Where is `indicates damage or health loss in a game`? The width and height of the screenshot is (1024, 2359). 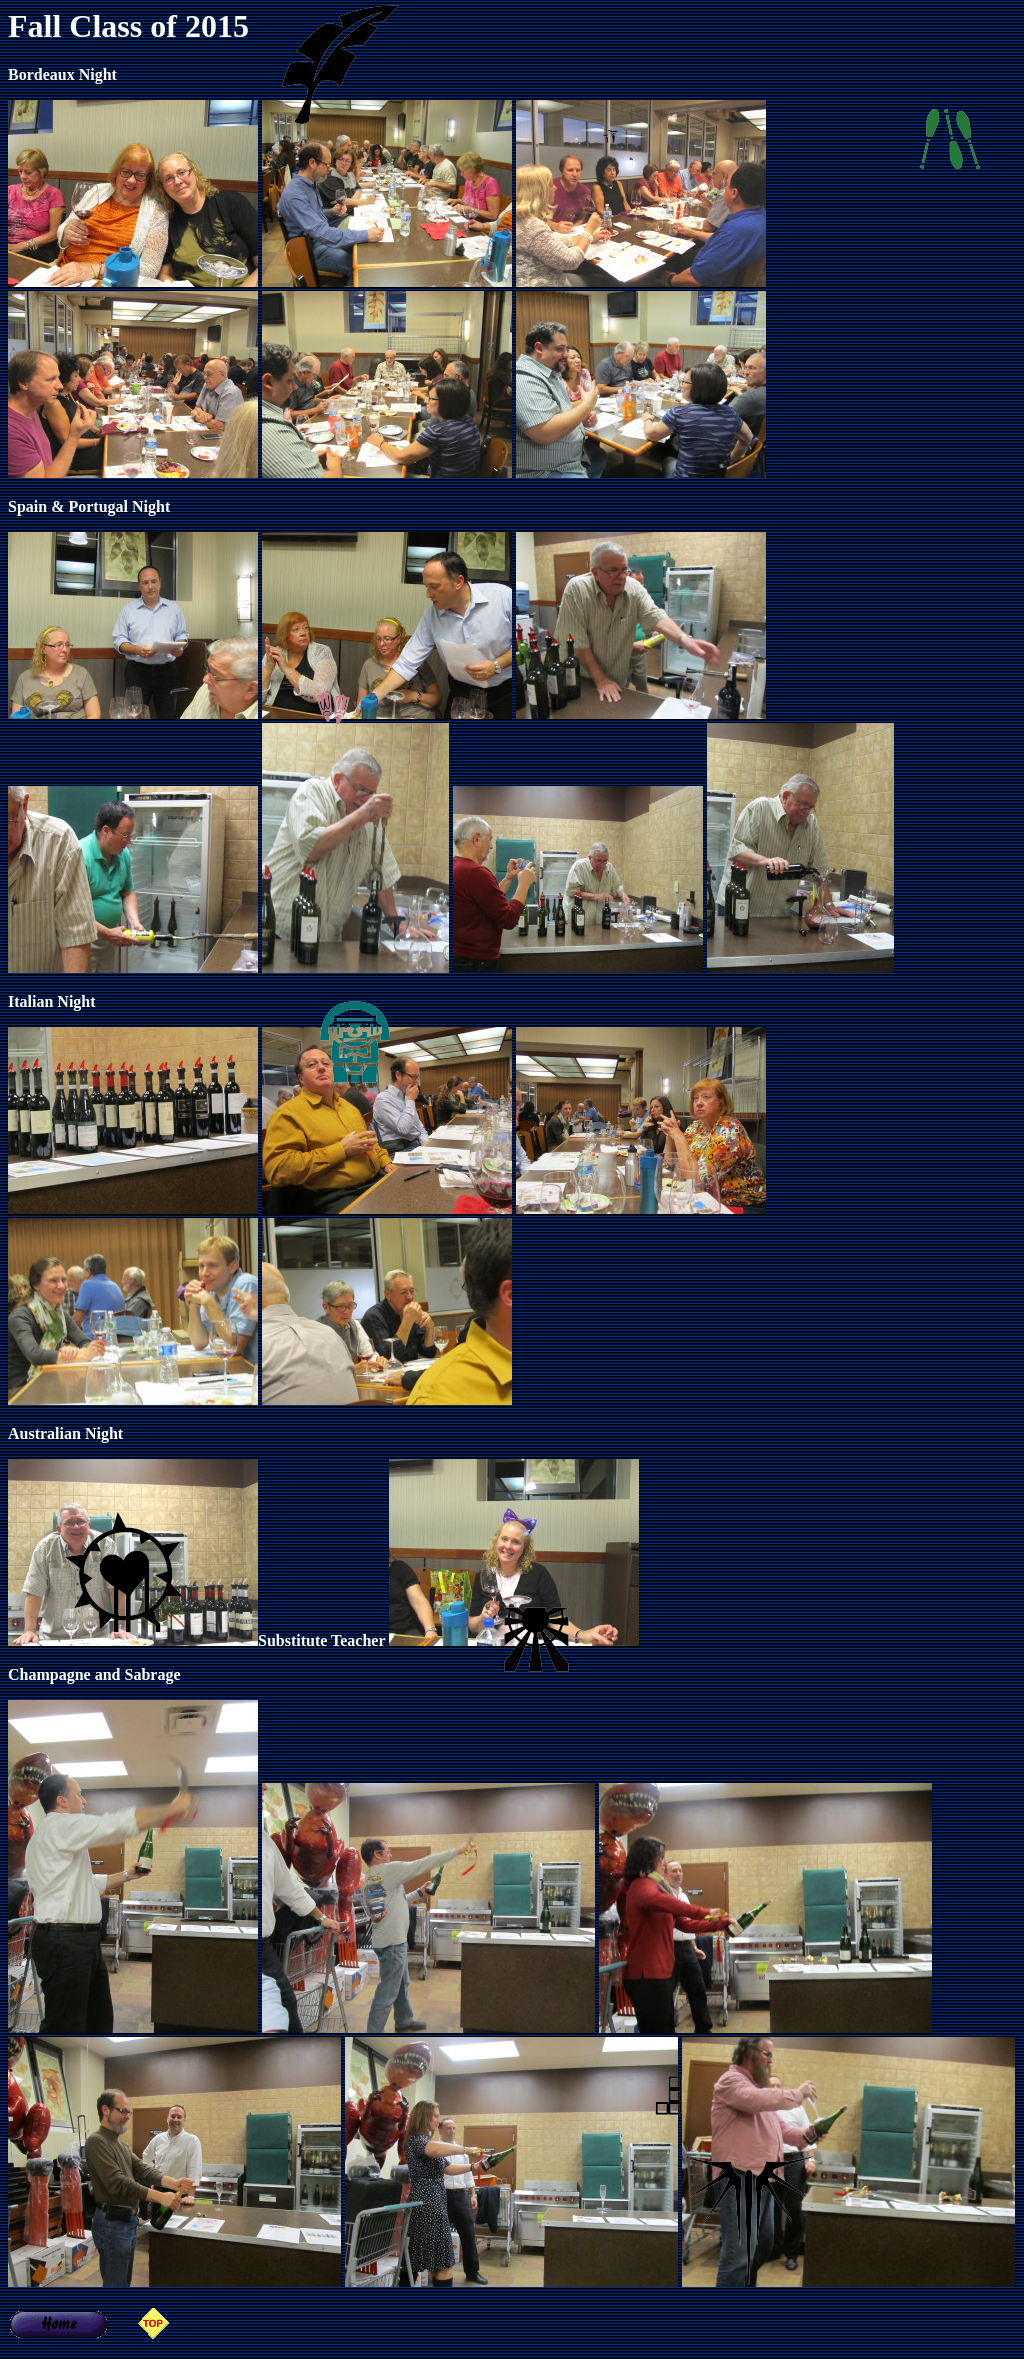
indicates damage or health loss in a game is located at coordinates (125, 1572).